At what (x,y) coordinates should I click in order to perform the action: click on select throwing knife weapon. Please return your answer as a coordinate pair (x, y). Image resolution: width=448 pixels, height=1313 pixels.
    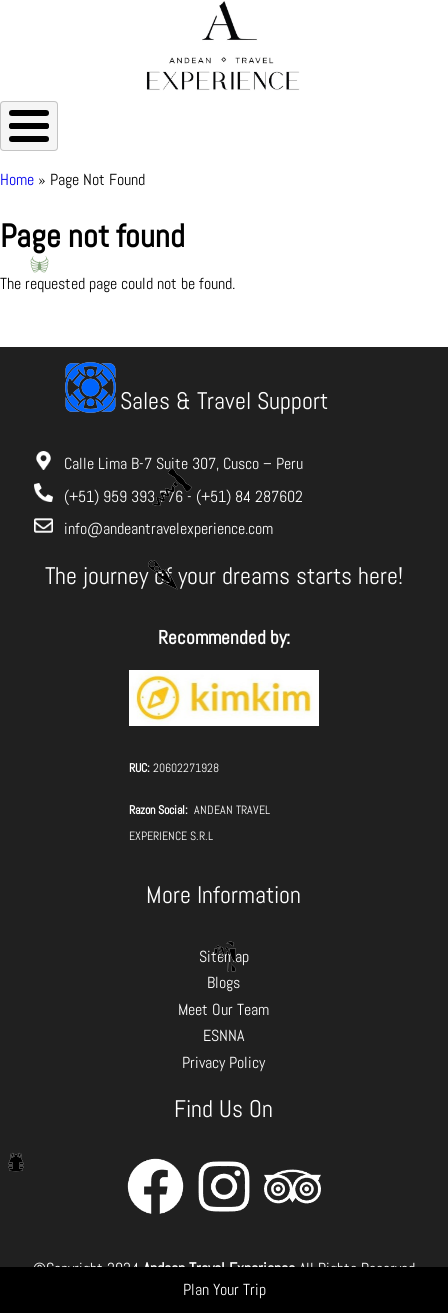
    Looking at the image, I should click on (163, 575).